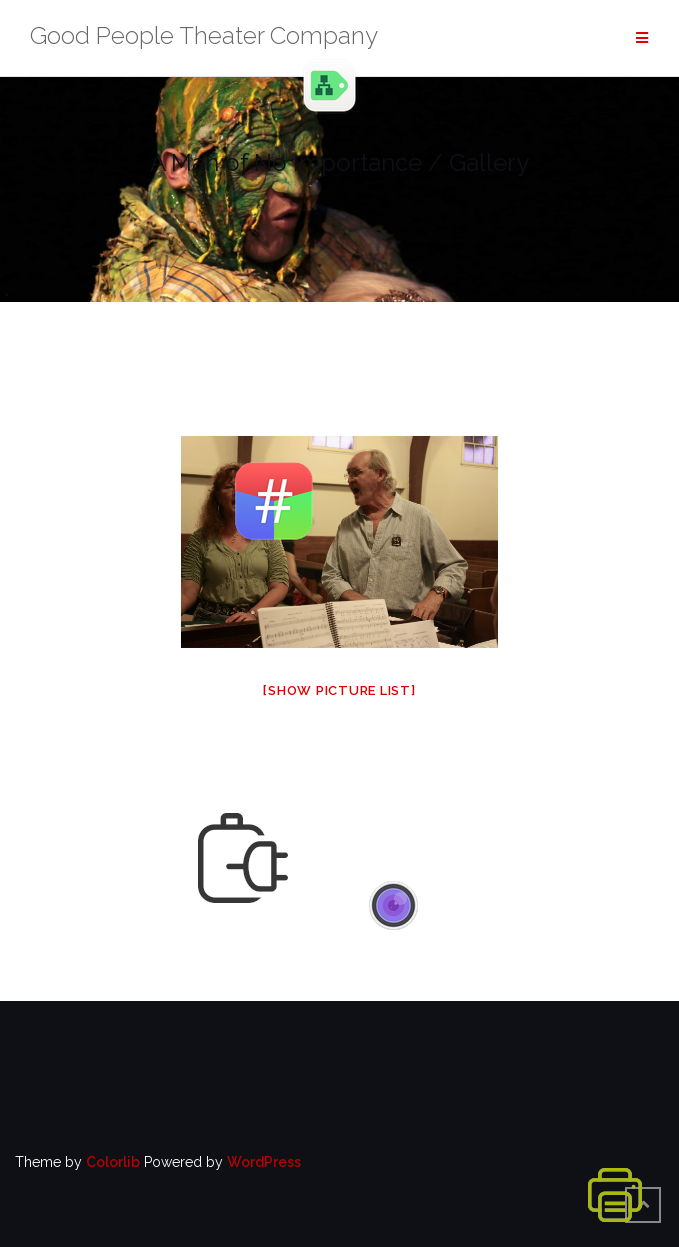  I want to click on open What IP network utility app, so click(329, 85).